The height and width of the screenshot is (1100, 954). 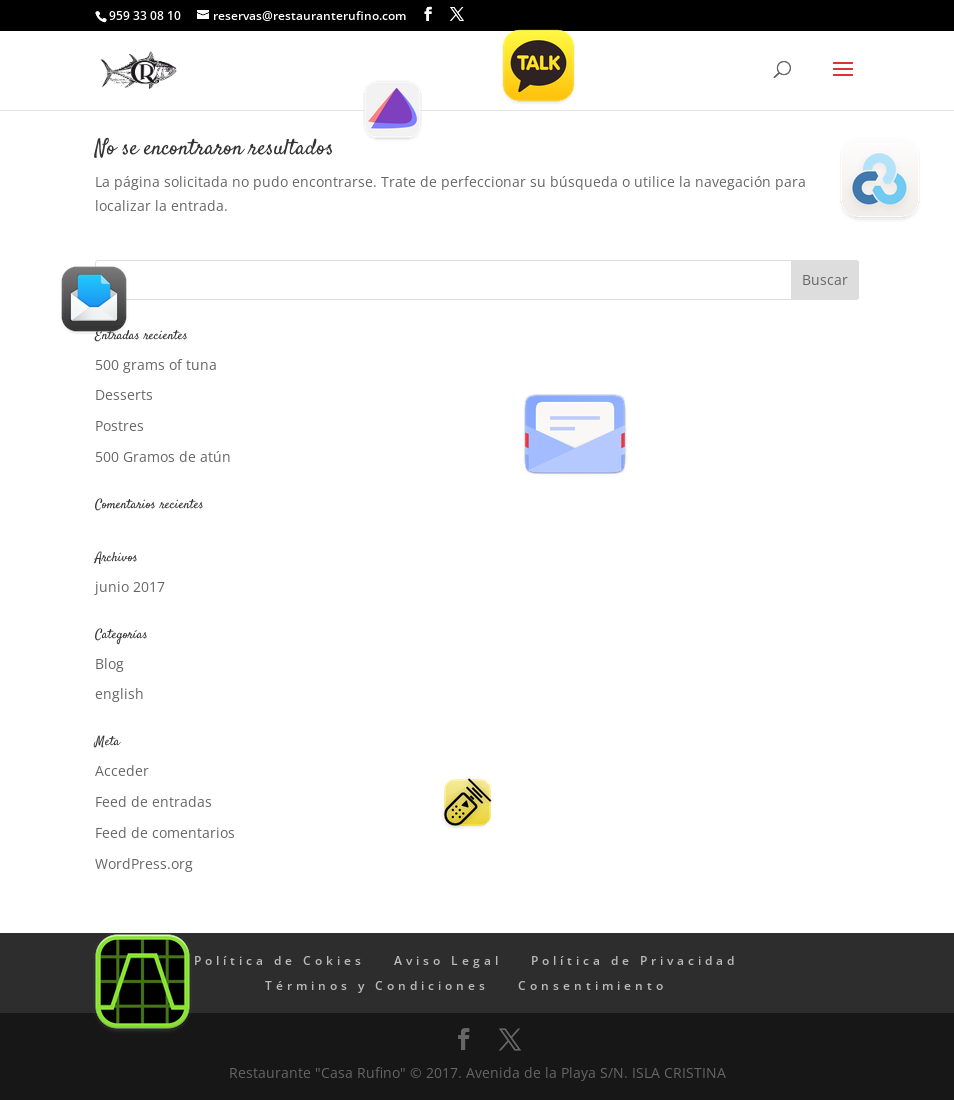 What do you see at coordinates (538, 65) in the screenshot?
I see `open KakaoTalk messaging app` at bounding box center [538, 65].